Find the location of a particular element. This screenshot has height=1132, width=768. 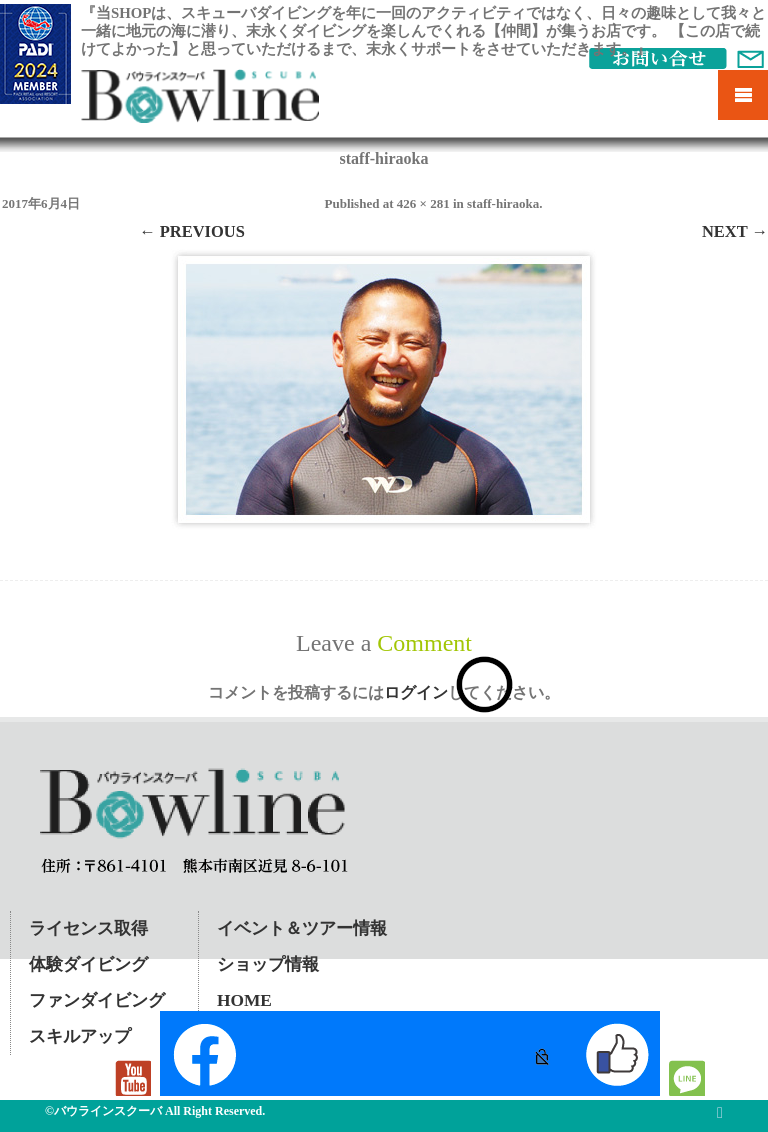

indicates dry clean only care instruction is located at coordinates (484, 684).